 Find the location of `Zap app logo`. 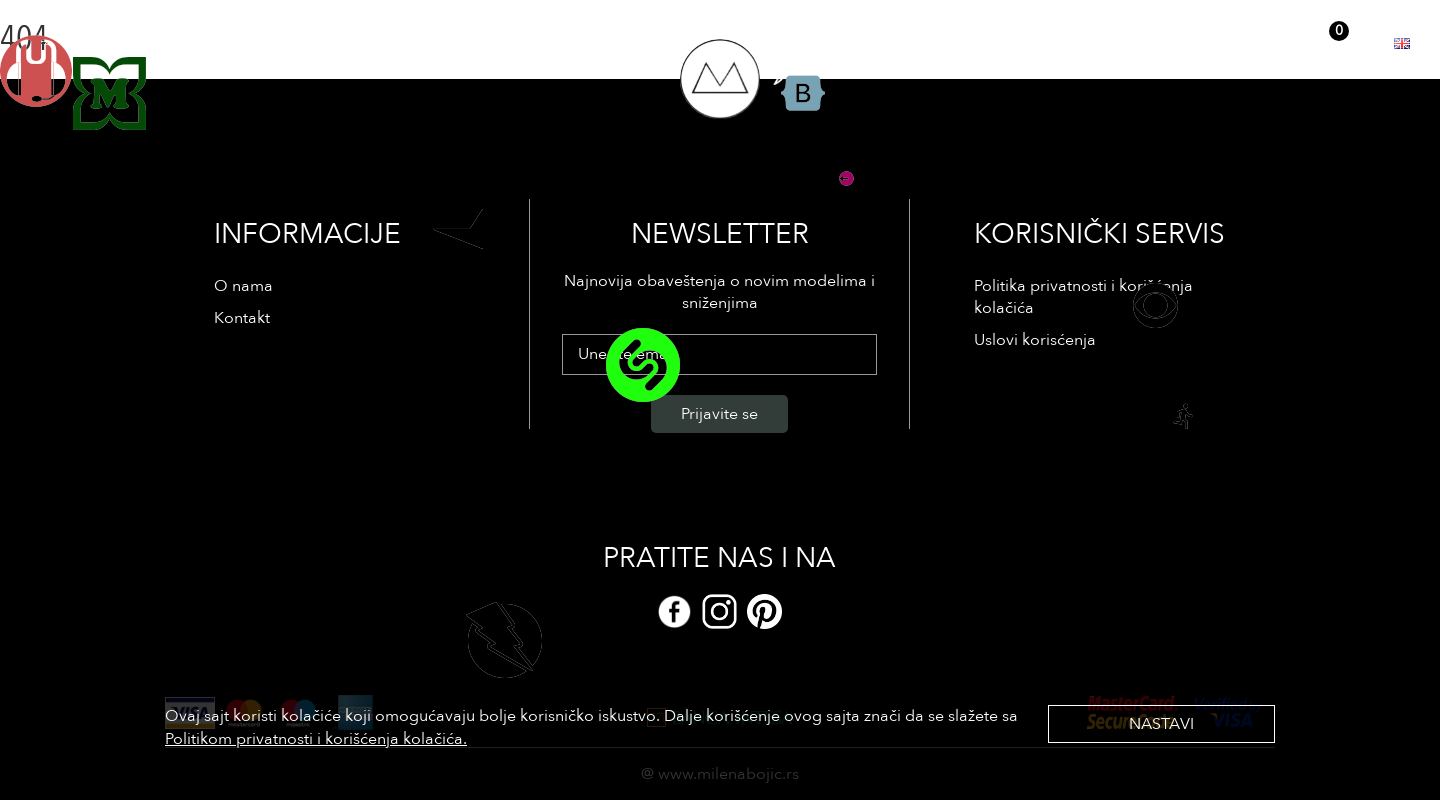

Zap app logo is located at coordinates (504, 640).